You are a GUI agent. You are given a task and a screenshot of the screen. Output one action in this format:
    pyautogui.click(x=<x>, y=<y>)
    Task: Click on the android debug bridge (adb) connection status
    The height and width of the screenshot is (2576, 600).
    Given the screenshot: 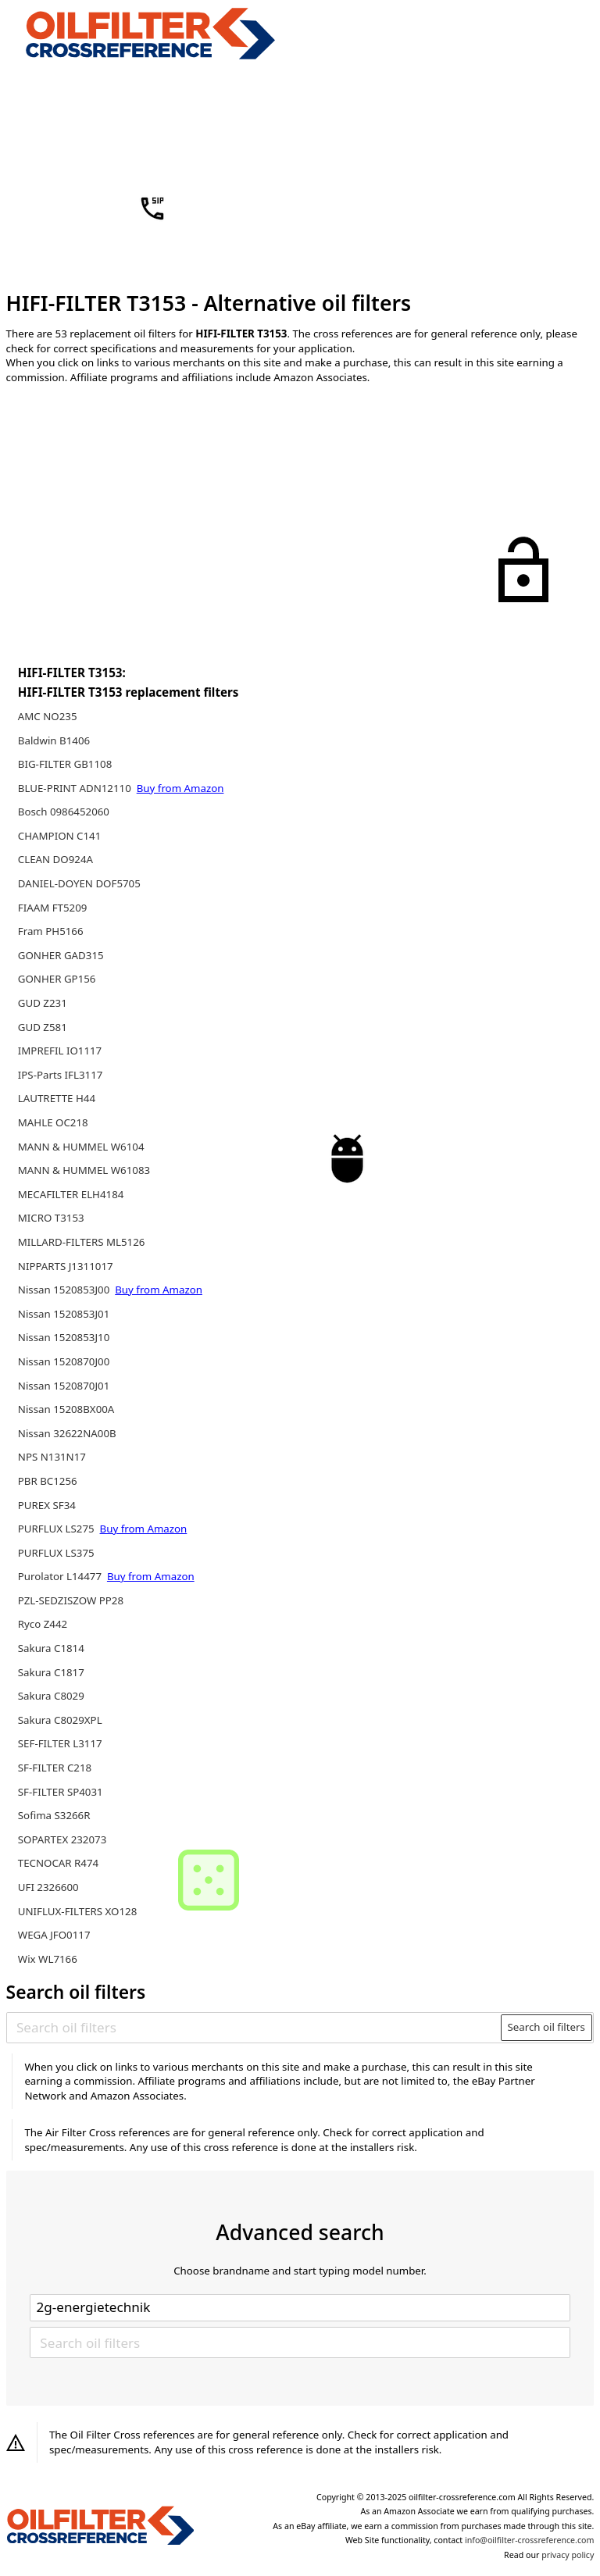 What is the action you would take?
    pyautogui.click(x=347, y=1158)
    